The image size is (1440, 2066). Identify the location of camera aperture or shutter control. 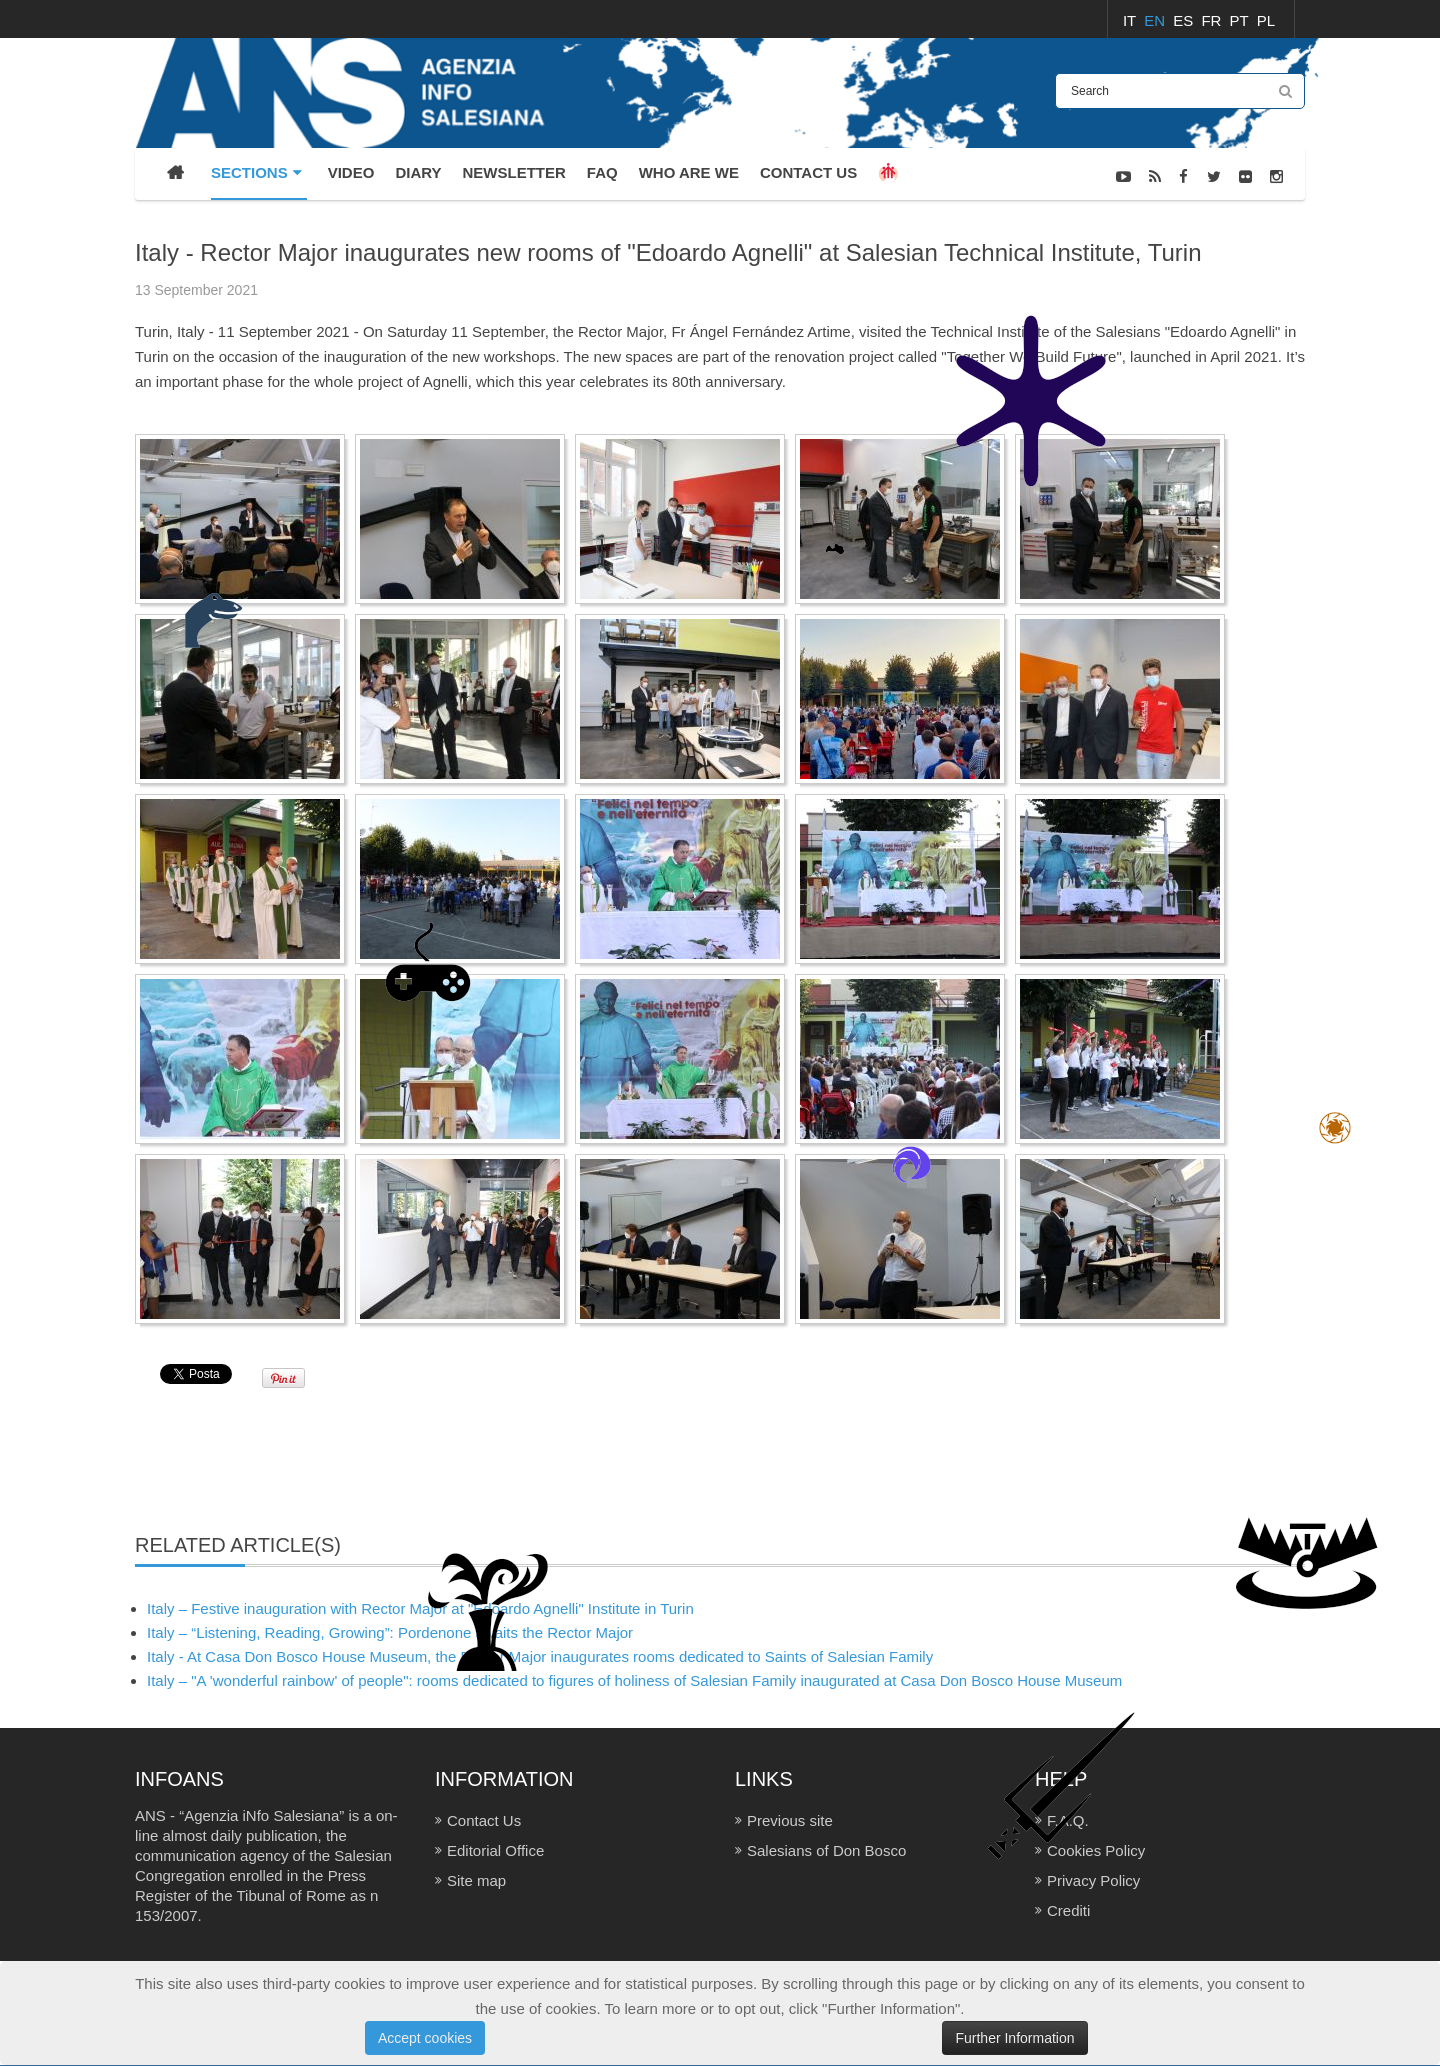
(1335, 1128).